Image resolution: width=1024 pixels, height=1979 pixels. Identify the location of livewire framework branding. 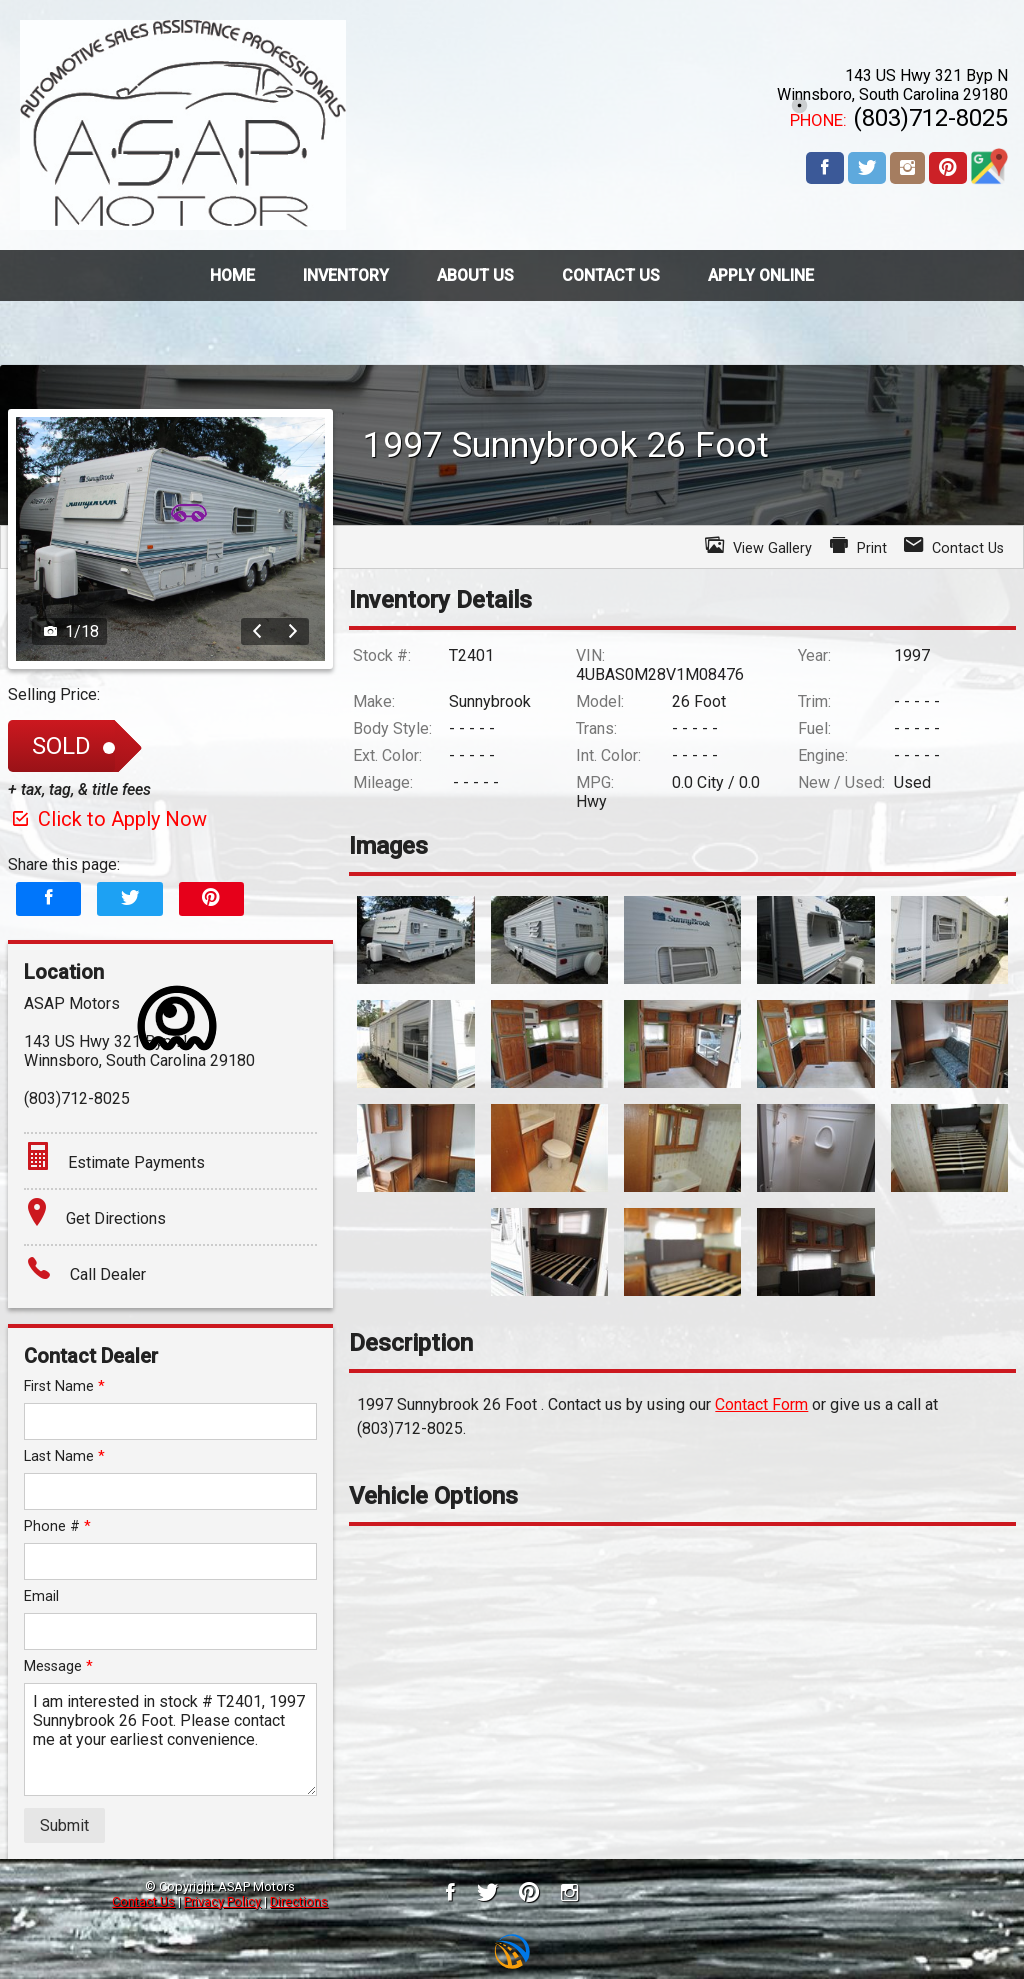
(177, 1018).